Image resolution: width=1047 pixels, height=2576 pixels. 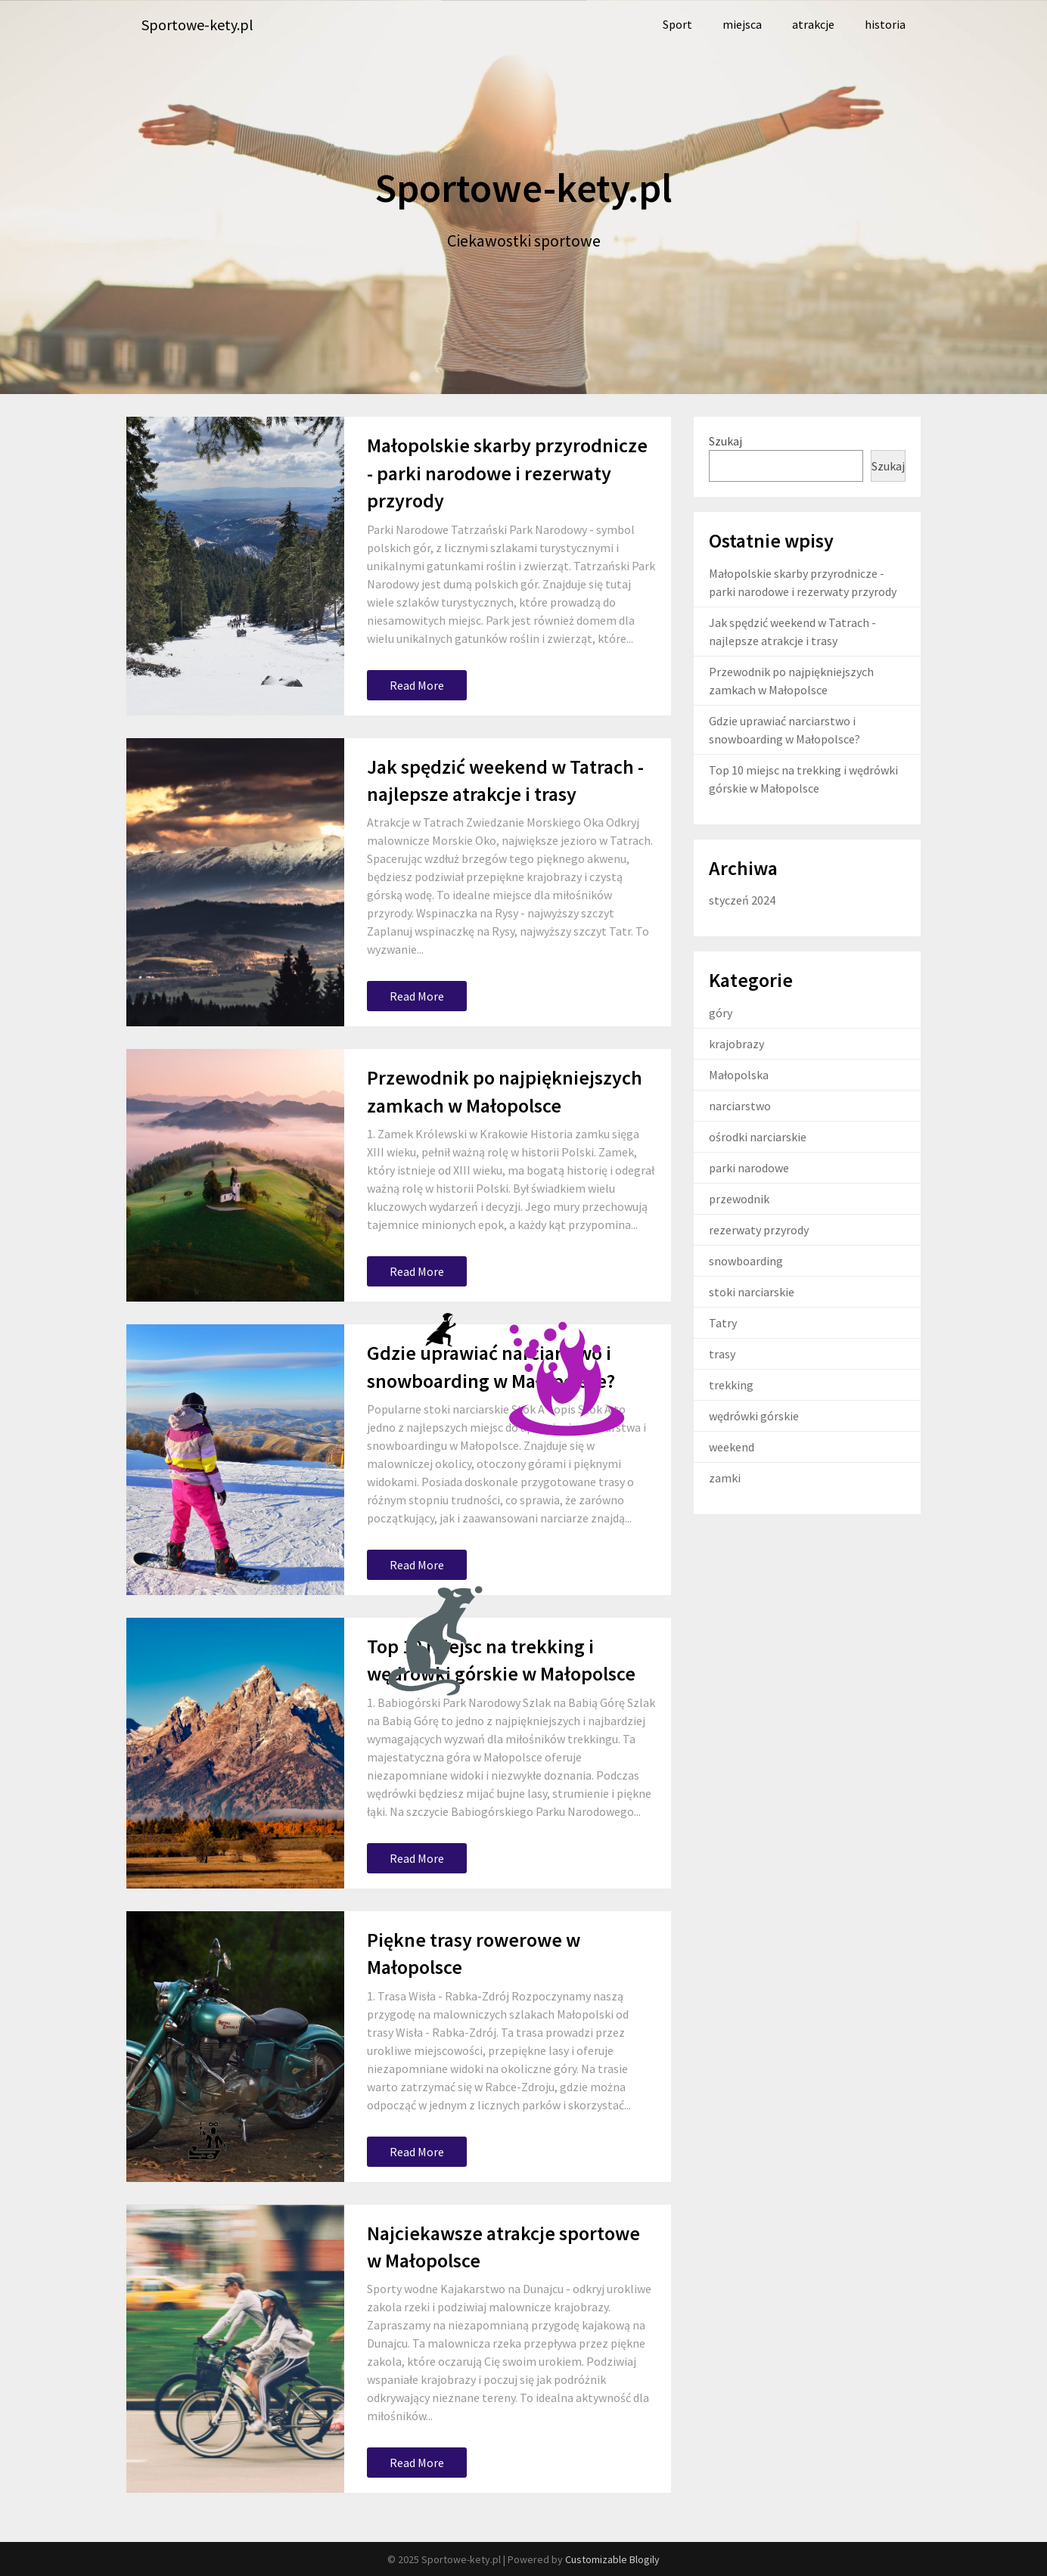 What do you see at coordinates (207, 2140) in the screenshot?
I see `view the magician tarot card` at bounding box center [207, 2140].